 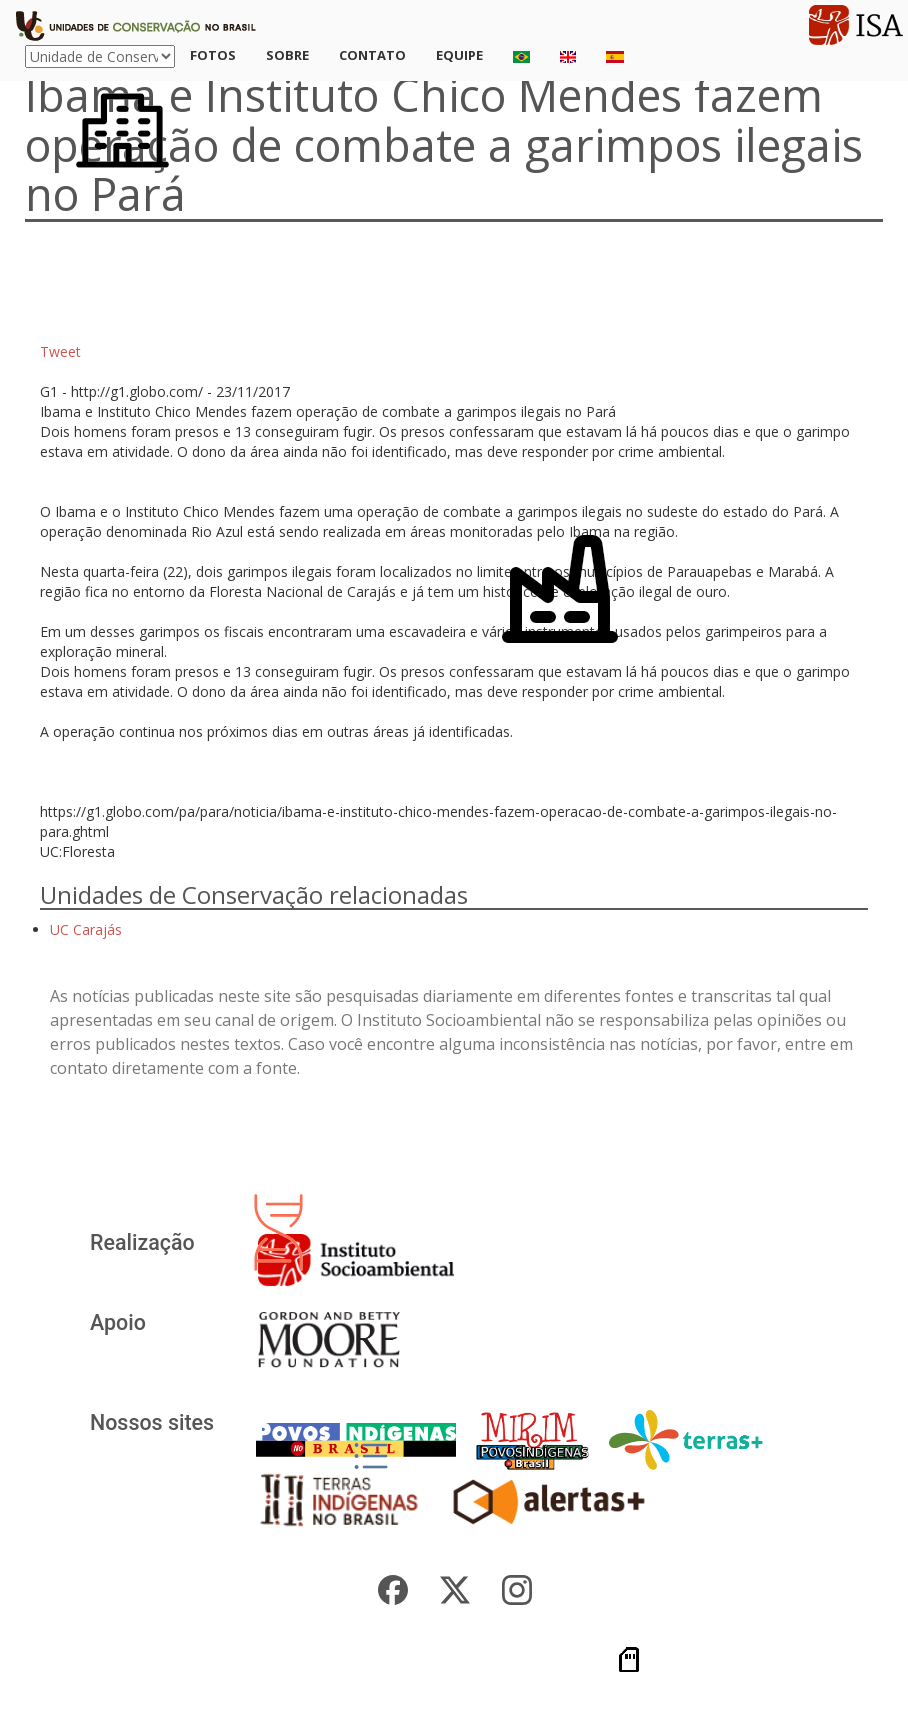 I want to click on view apartment or residential listings, so click(x=122, y=130).